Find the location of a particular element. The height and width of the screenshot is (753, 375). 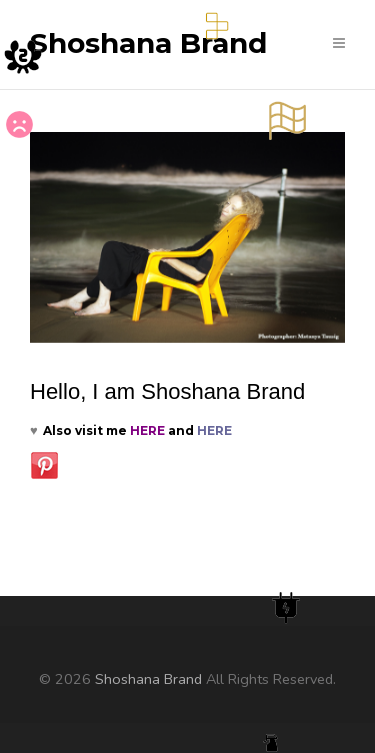

open replit coding environment is located at coordinates (215, 26).